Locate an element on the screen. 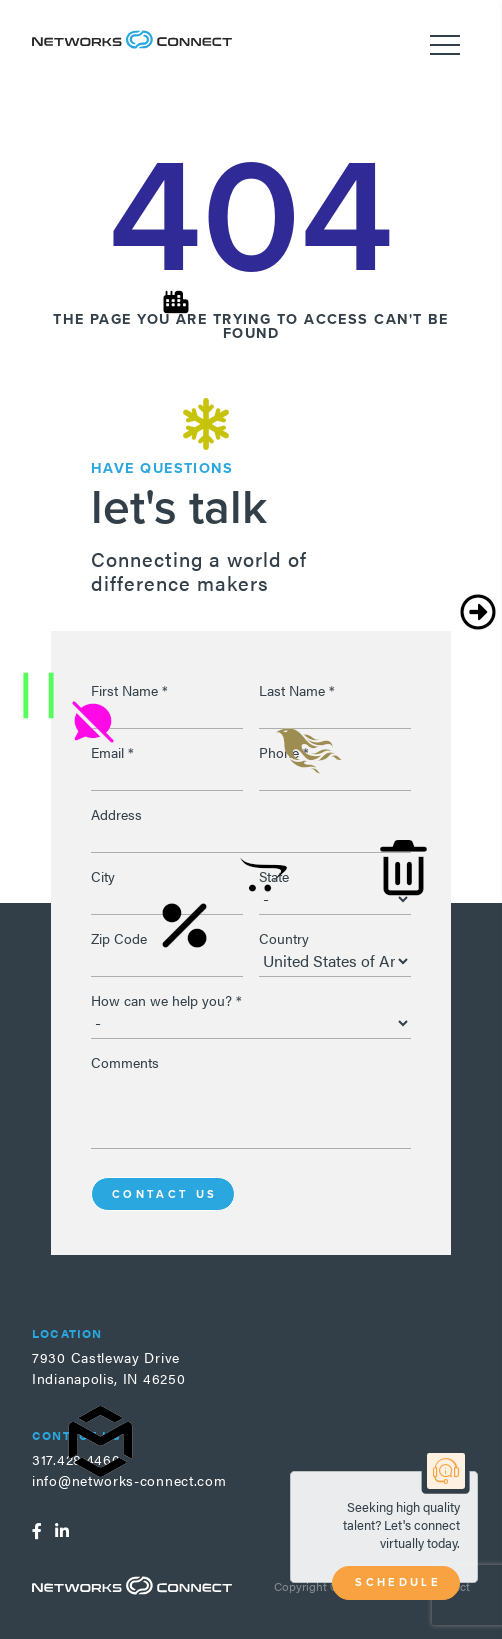  phoenix framework logo is located at coordinates (309, 751).